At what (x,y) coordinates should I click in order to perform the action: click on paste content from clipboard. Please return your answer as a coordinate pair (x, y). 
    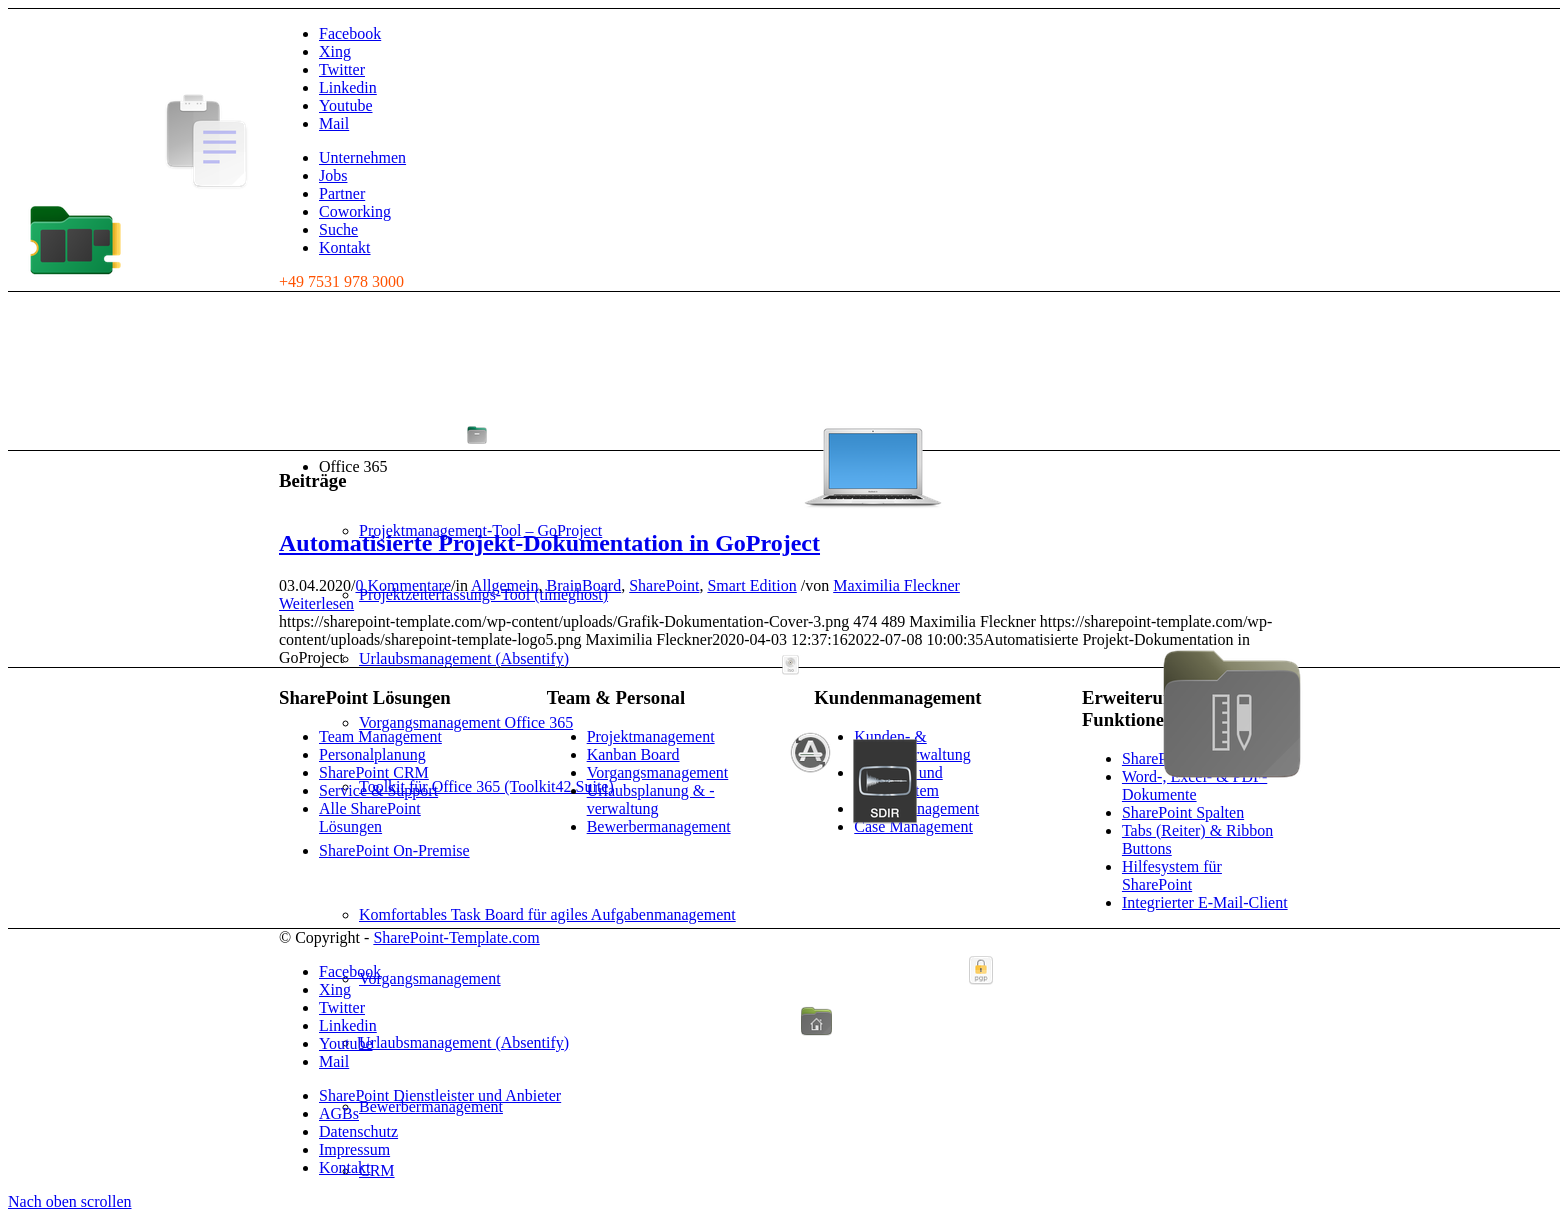
    Looking at the image, I should click on (206, 140).